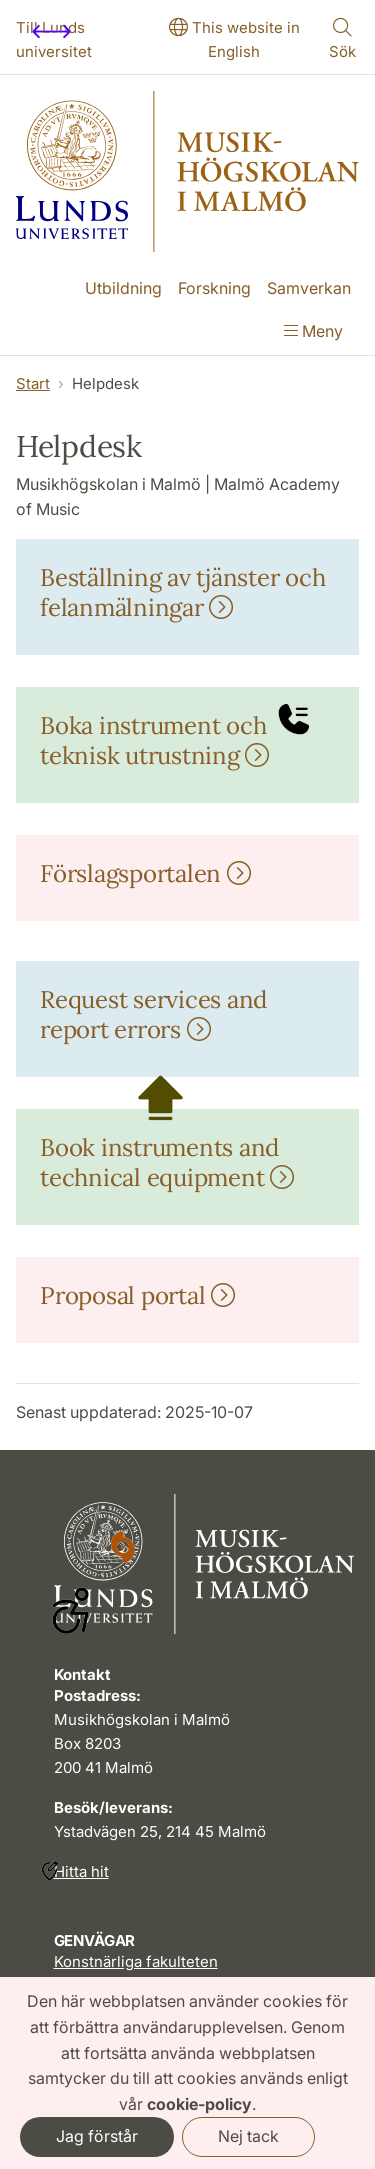 Image resolution: width=375 pixels, height=2169 pixels. I want to click on adjust horizontal spacing or width, so click(51, 31).